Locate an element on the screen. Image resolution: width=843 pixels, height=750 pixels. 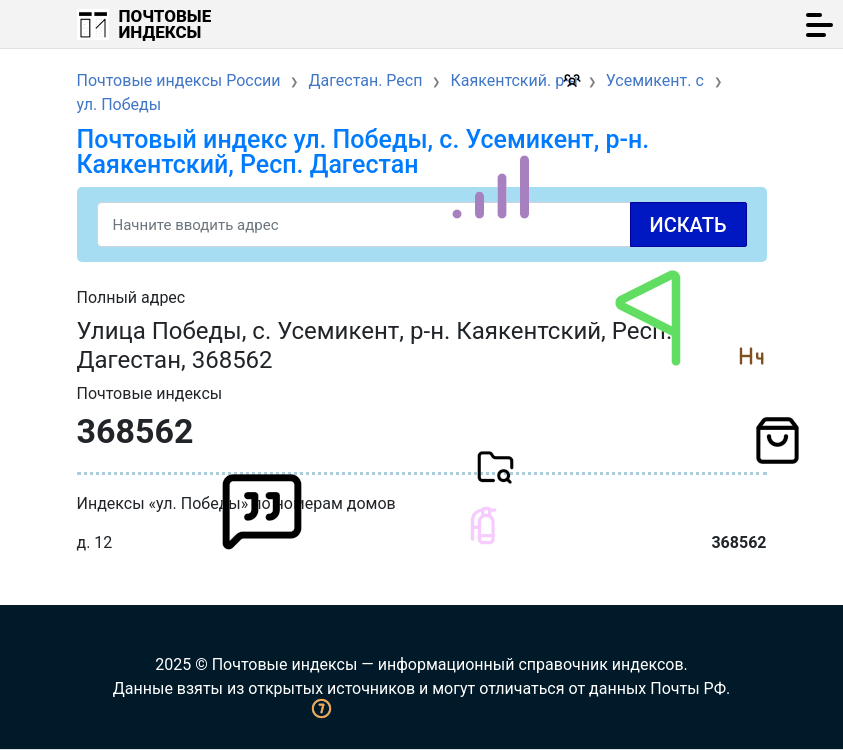
view group members or team is located at coordinates (572, 80).